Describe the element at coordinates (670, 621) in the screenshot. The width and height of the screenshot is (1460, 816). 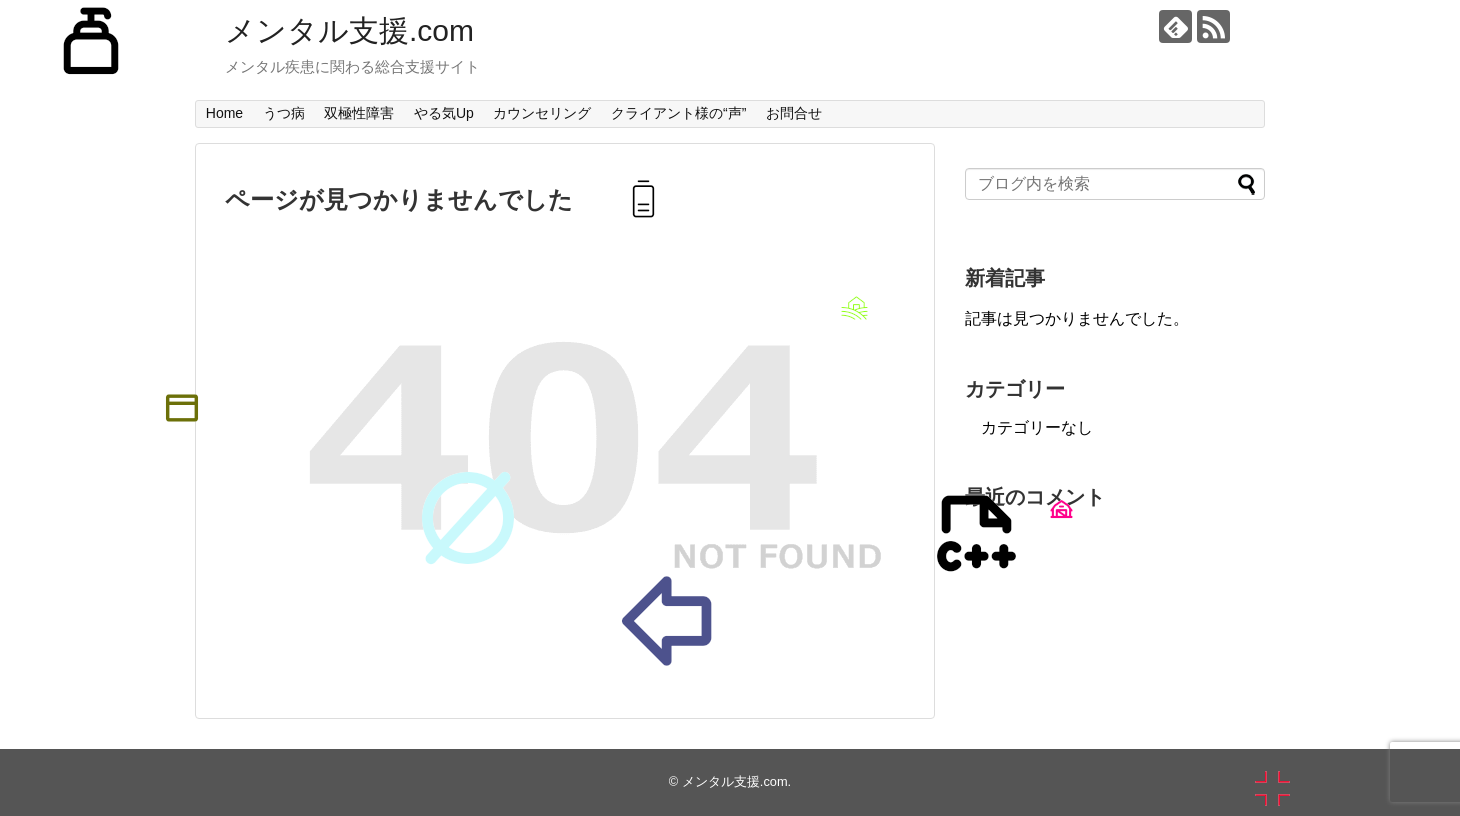
I see `go back to the previous screen` at that location.